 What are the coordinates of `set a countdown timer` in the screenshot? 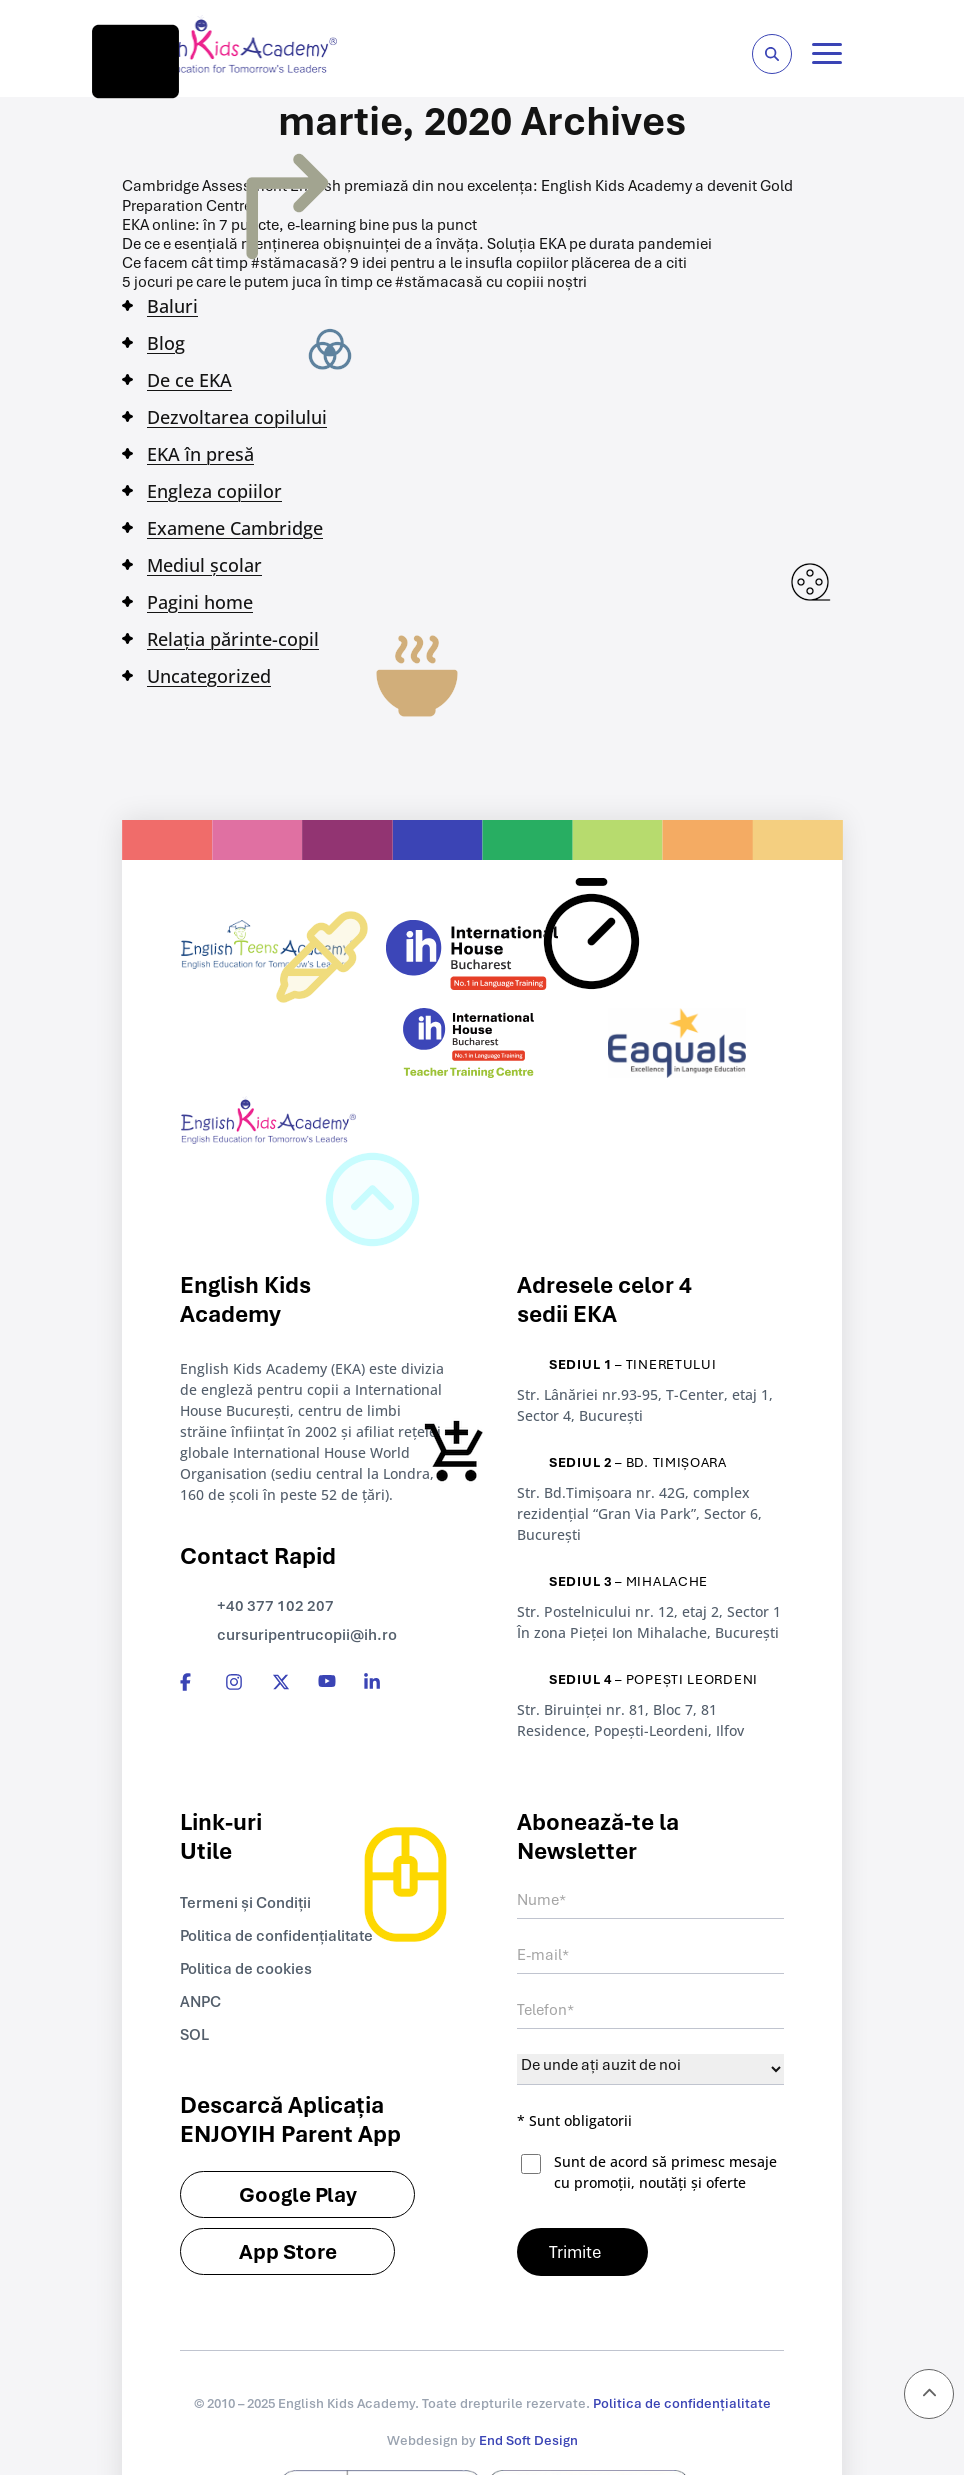 It's located at (591, 937).